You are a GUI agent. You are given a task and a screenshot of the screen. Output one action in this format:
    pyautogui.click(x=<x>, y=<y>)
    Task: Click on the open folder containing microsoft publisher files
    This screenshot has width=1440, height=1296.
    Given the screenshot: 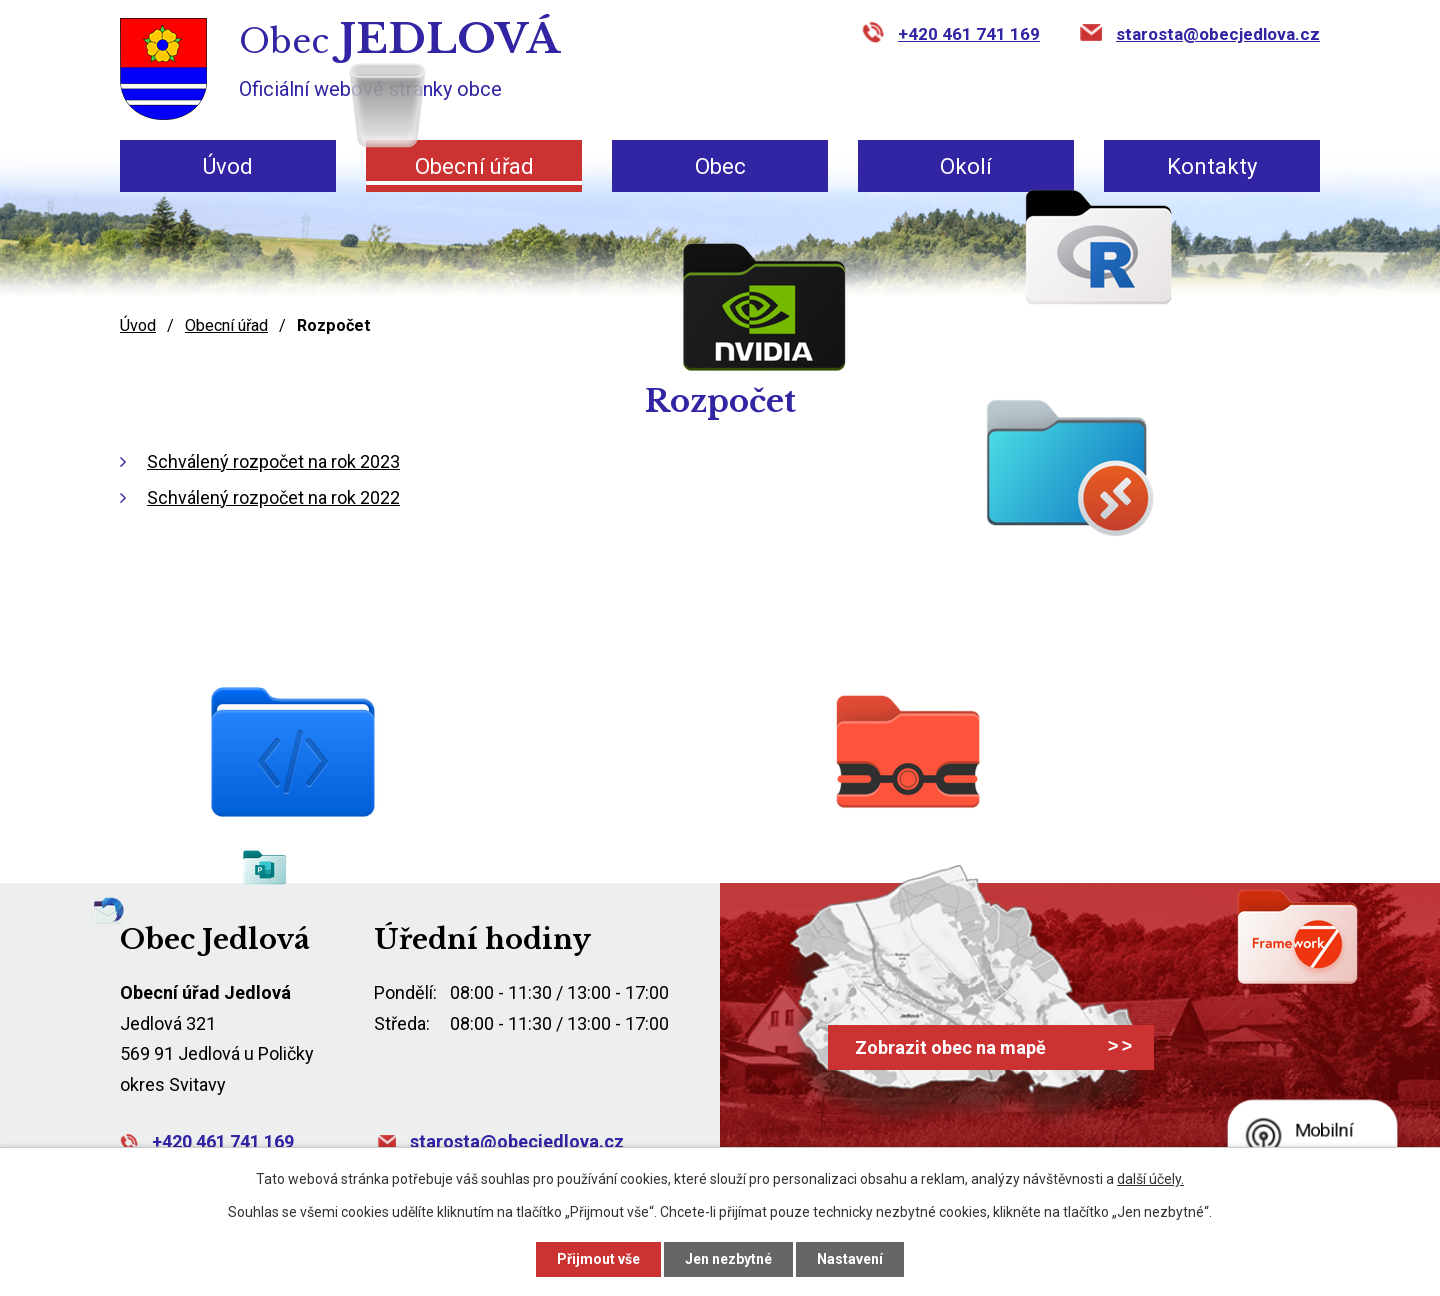 What is the action you would take?
    pyautogui.click(x=264, y=868)
    